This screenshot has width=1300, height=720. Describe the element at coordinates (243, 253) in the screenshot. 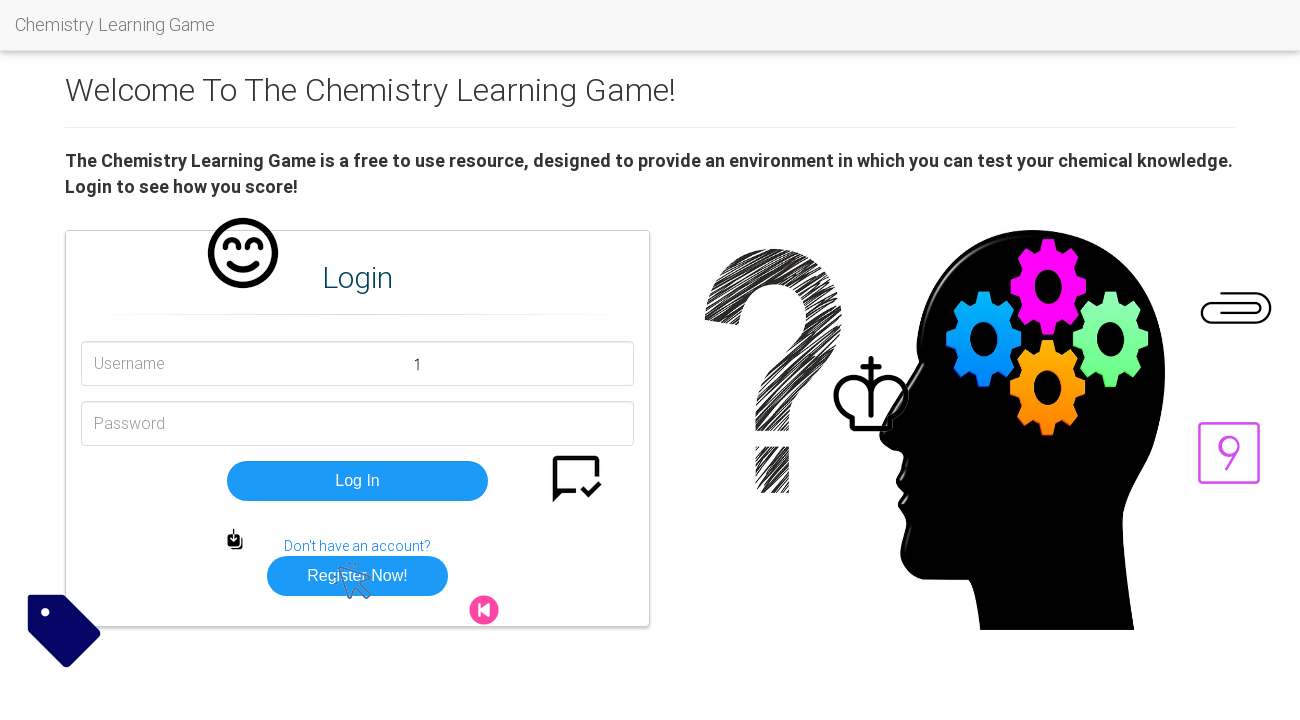

I see `add a positive reaction or emoji` at that location.